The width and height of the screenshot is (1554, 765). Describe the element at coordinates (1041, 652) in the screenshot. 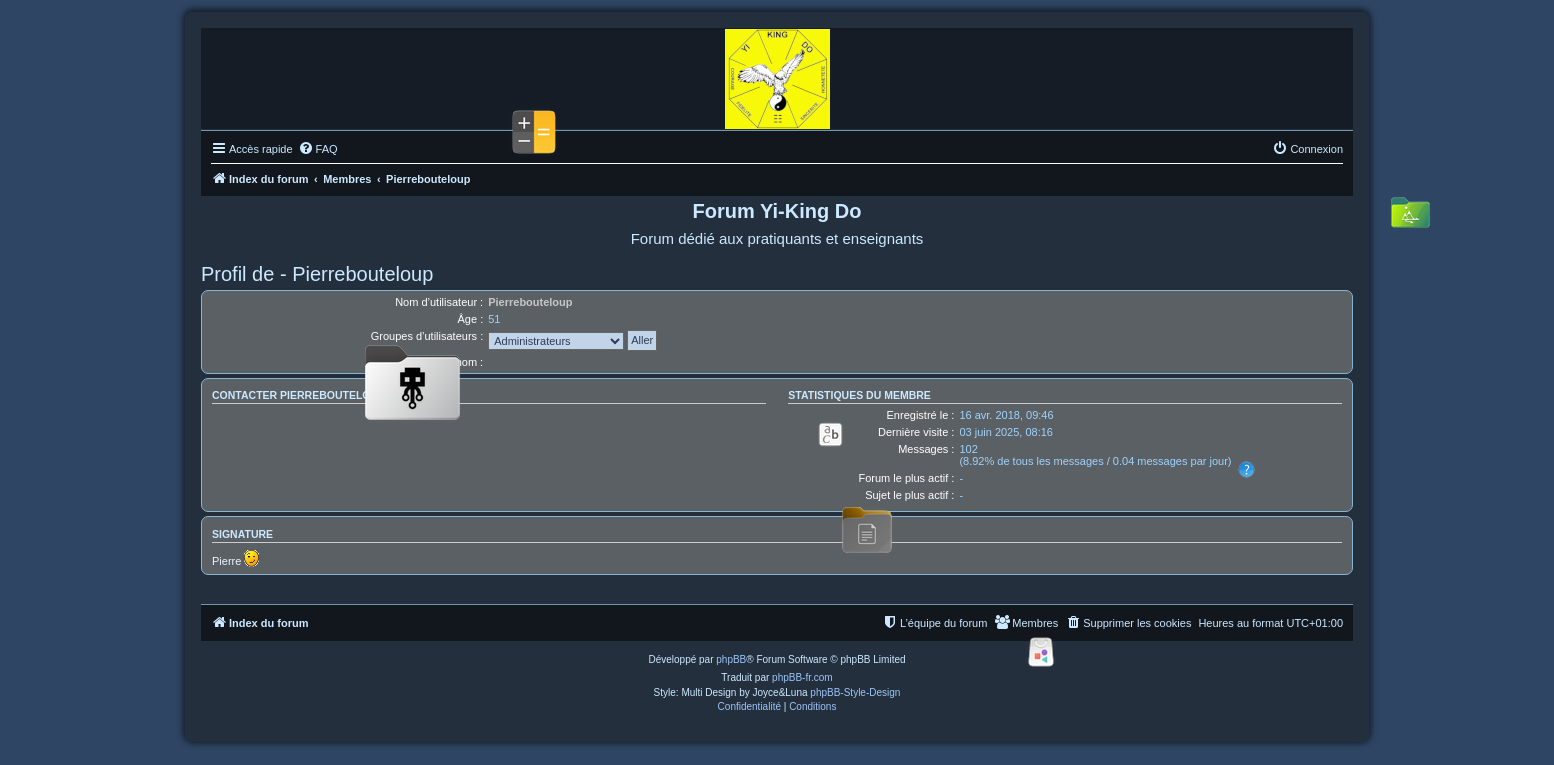

I see `open the software center to browse and install apps` at that location.